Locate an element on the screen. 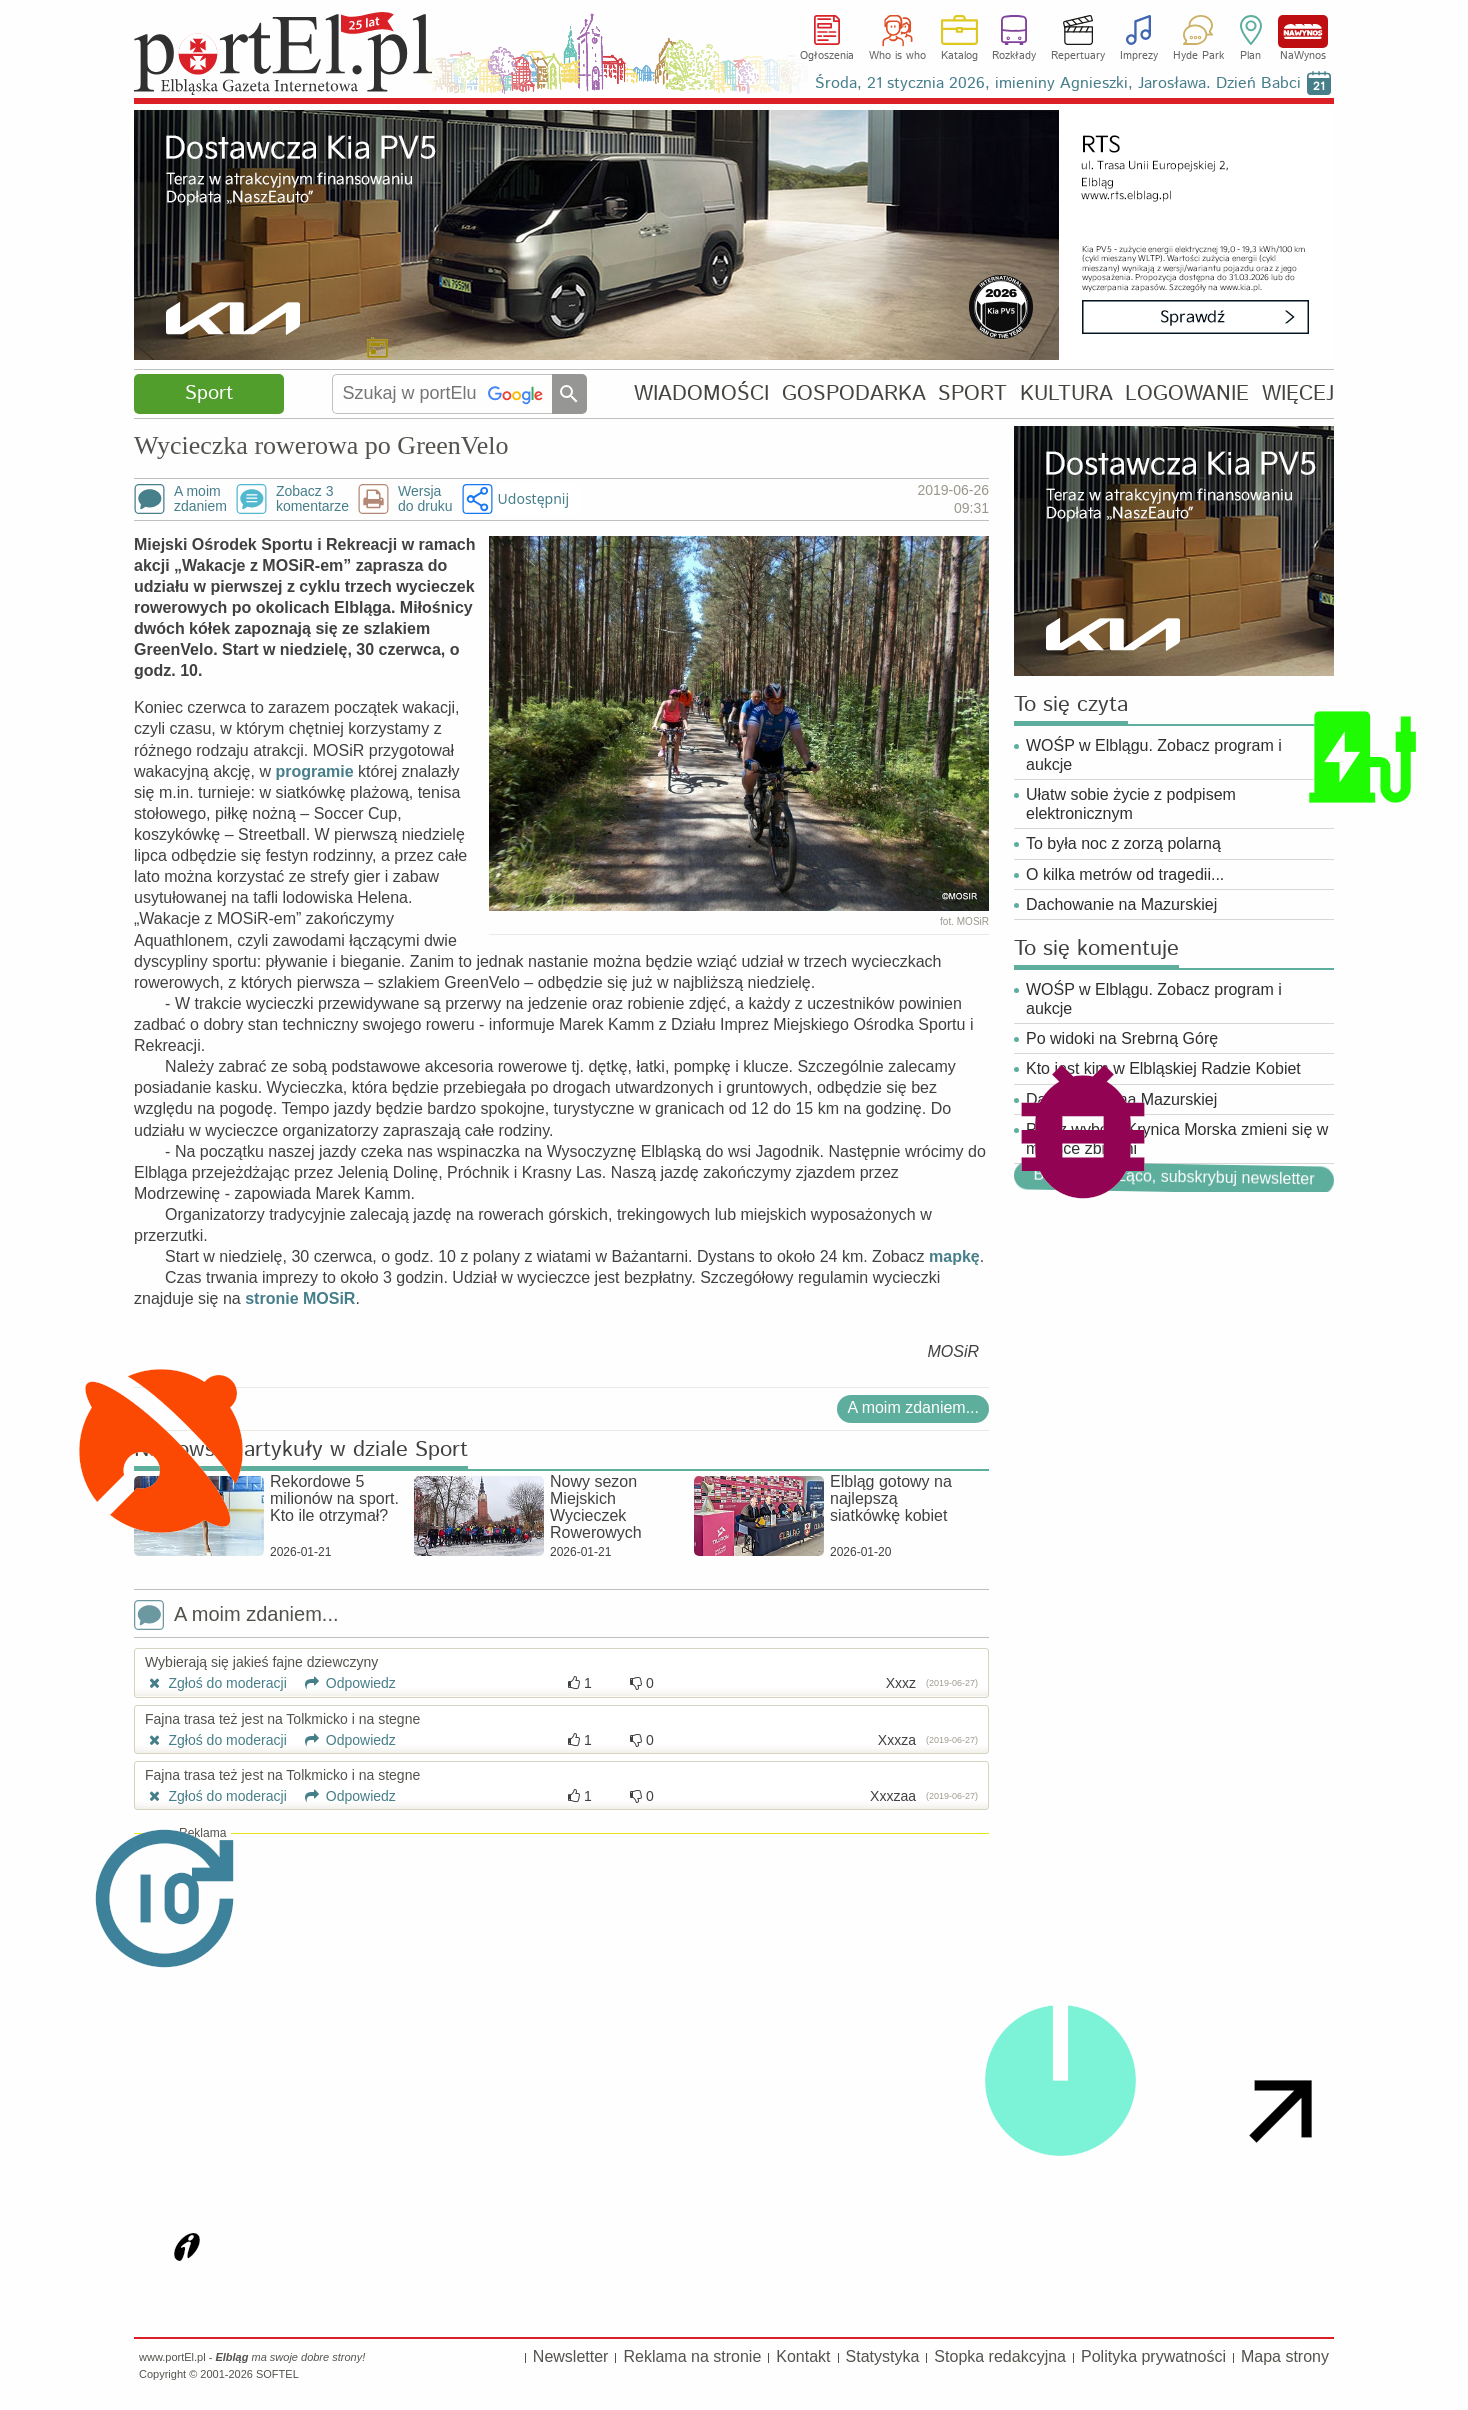 The height and width of the screenshot is (2410, 1468). open ICICI Bank app is located at coordinates (187, 2247).